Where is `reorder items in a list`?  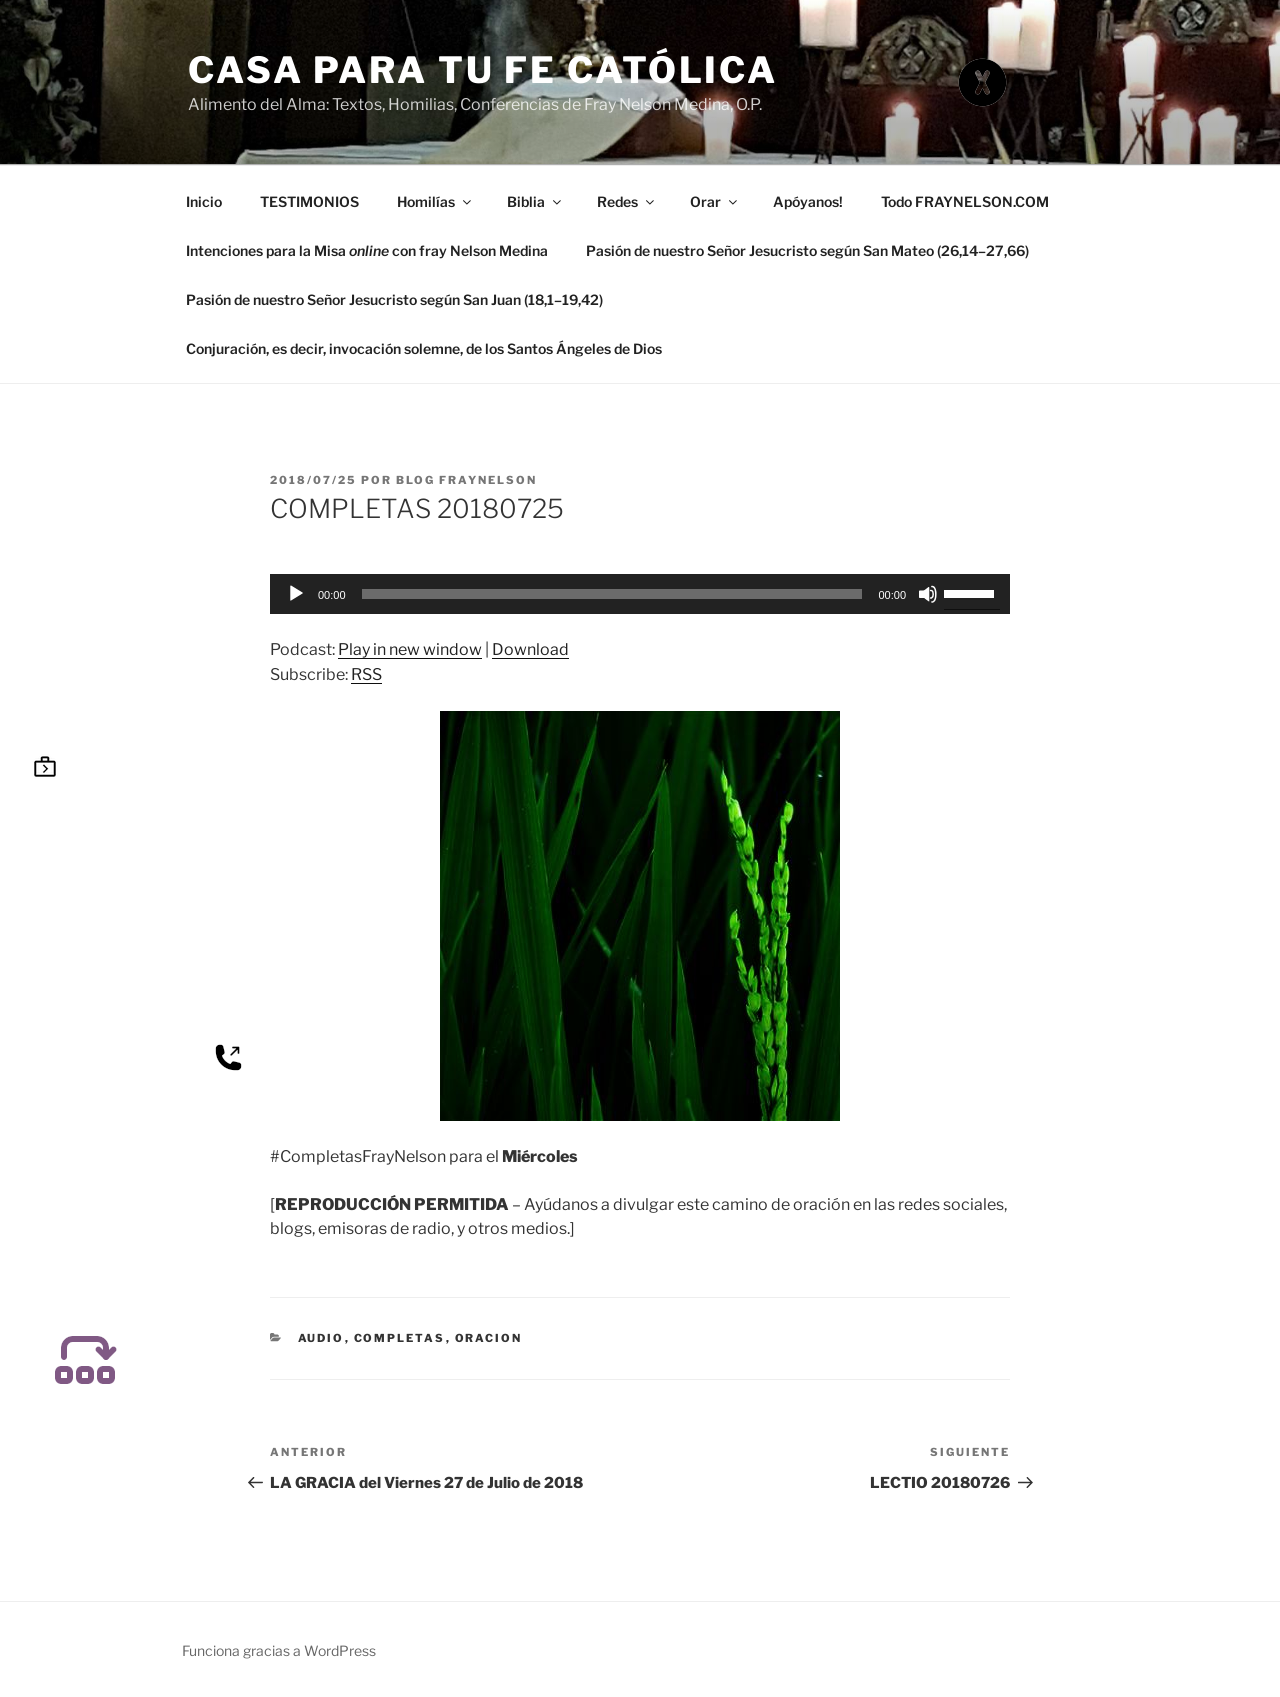 reorder items in a list is located at coordinates (85, 1360).